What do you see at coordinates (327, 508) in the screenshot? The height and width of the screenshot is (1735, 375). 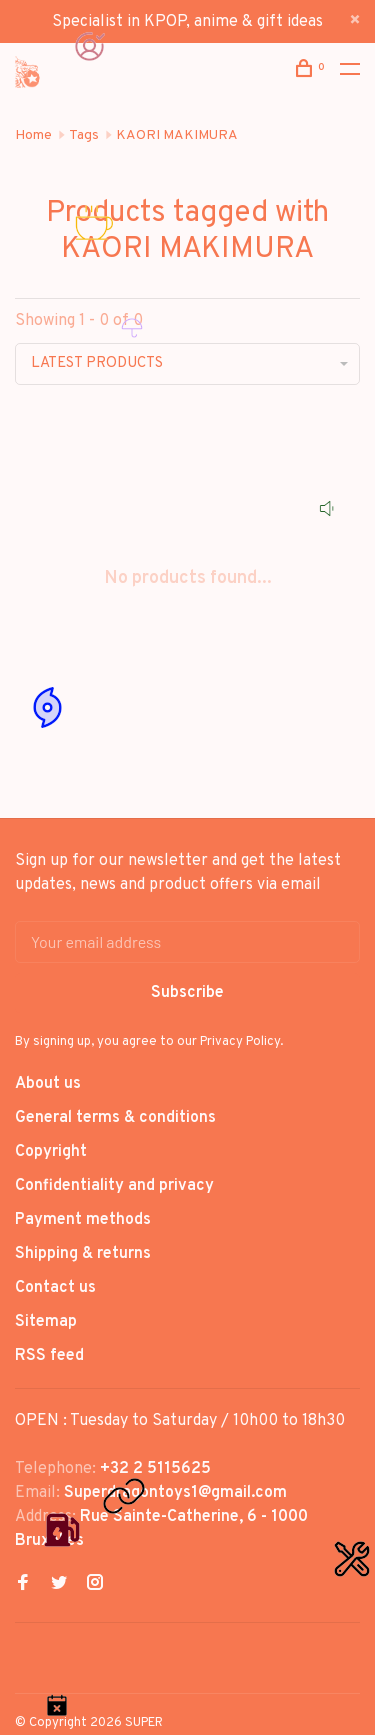 I see `adjust volume to low level` at bounding box center [327, 508].